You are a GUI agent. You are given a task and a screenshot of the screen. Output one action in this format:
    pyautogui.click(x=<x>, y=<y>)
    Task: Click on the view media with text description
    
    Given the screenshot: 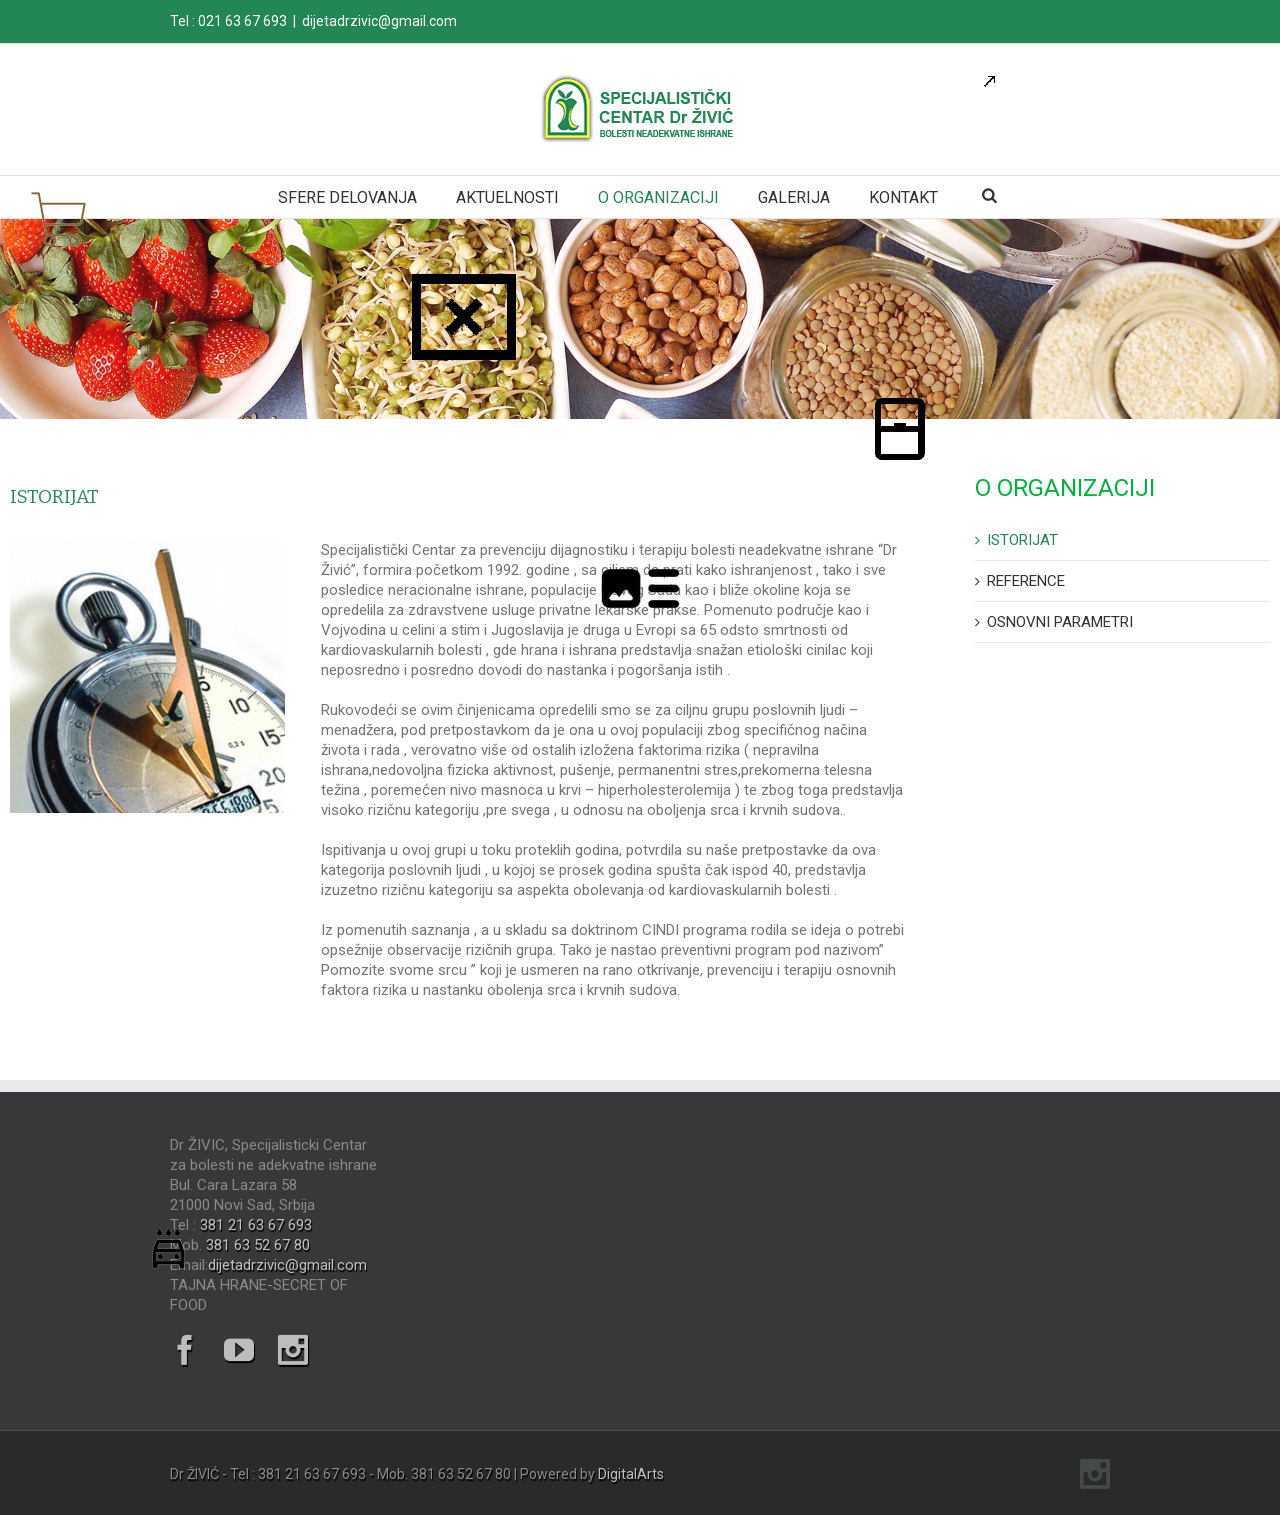 What is the action you would take?
    pyautogui.click(x=640, y=588)
    